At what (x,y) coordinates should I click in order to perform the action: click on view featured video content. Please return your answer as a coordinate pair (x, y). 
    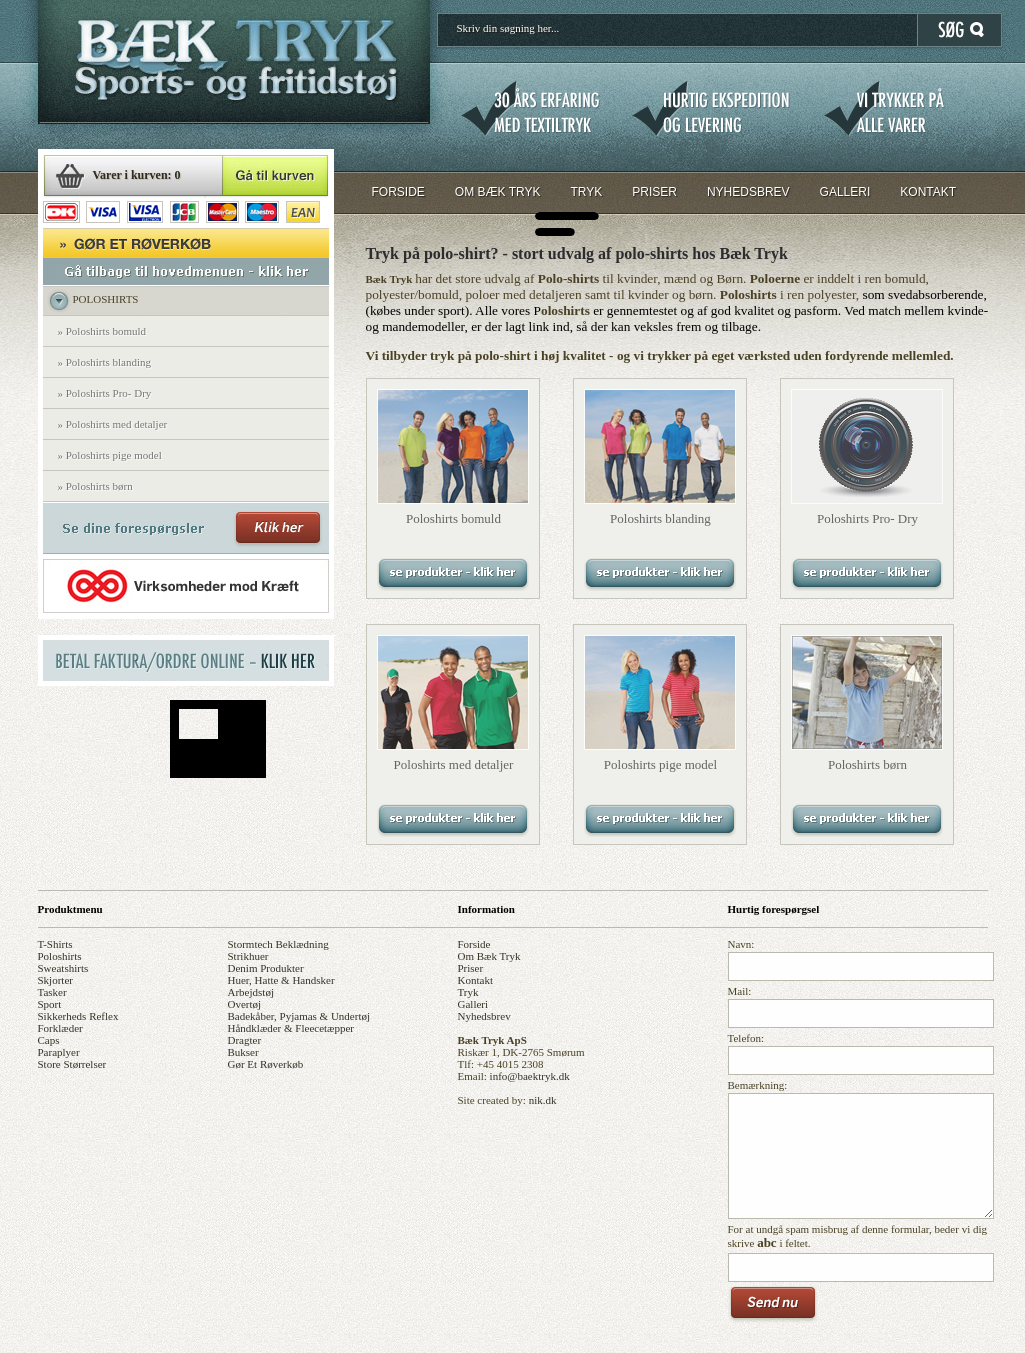
    Looking at the image, I should click on (218, 739).